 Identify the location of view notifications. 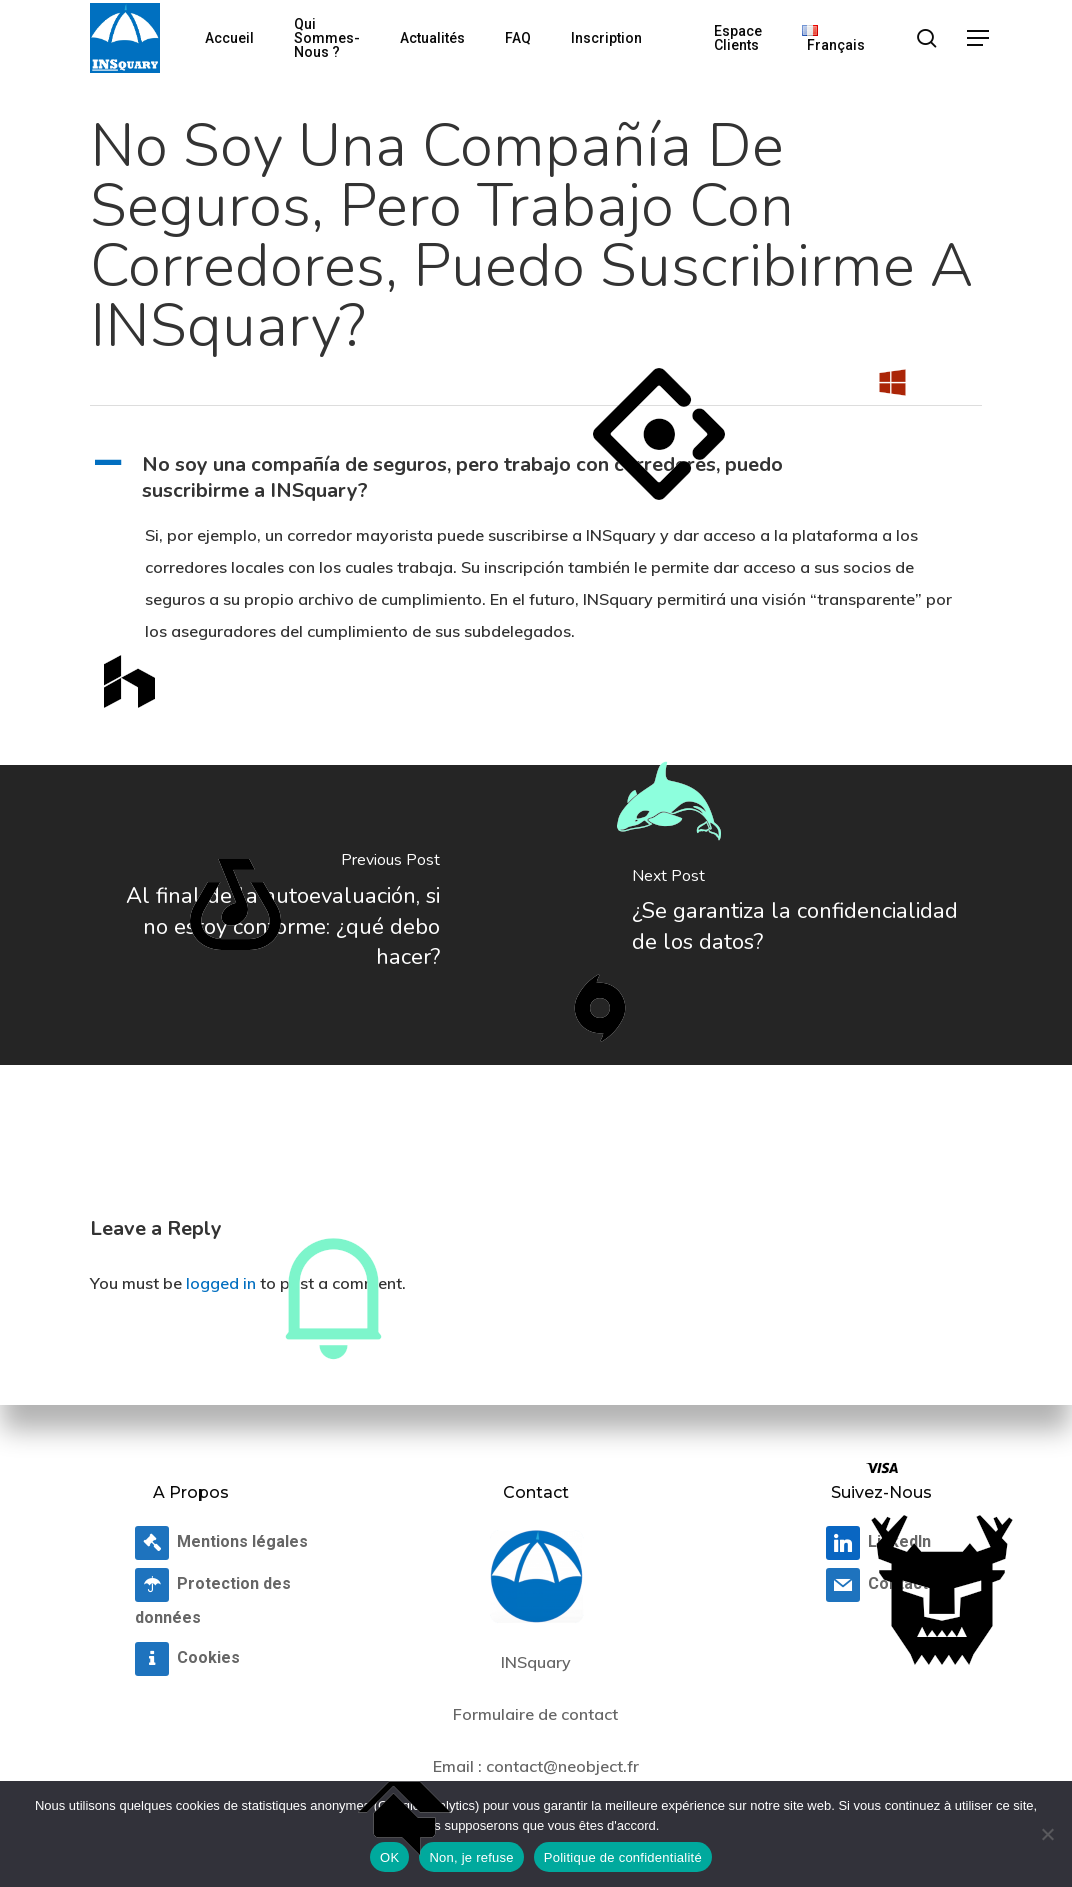
(333, 1294).